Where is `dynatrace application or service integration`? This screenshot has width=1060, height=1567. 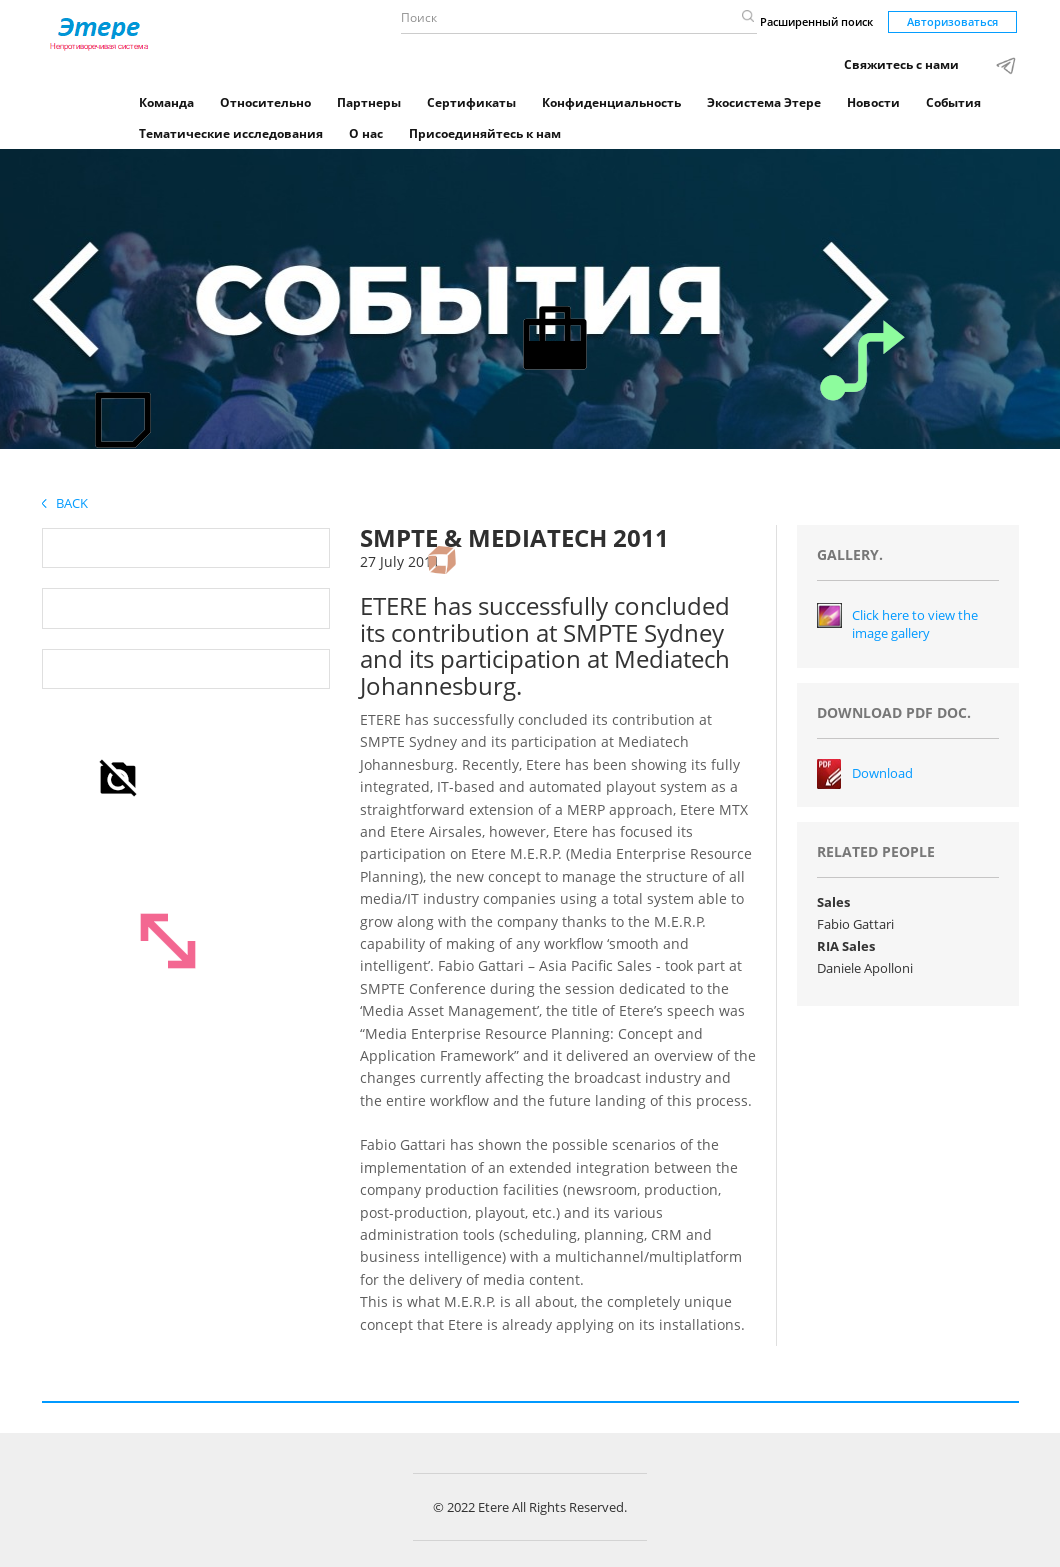
dynatrace application or service integration is located at coordinates (442, 560).